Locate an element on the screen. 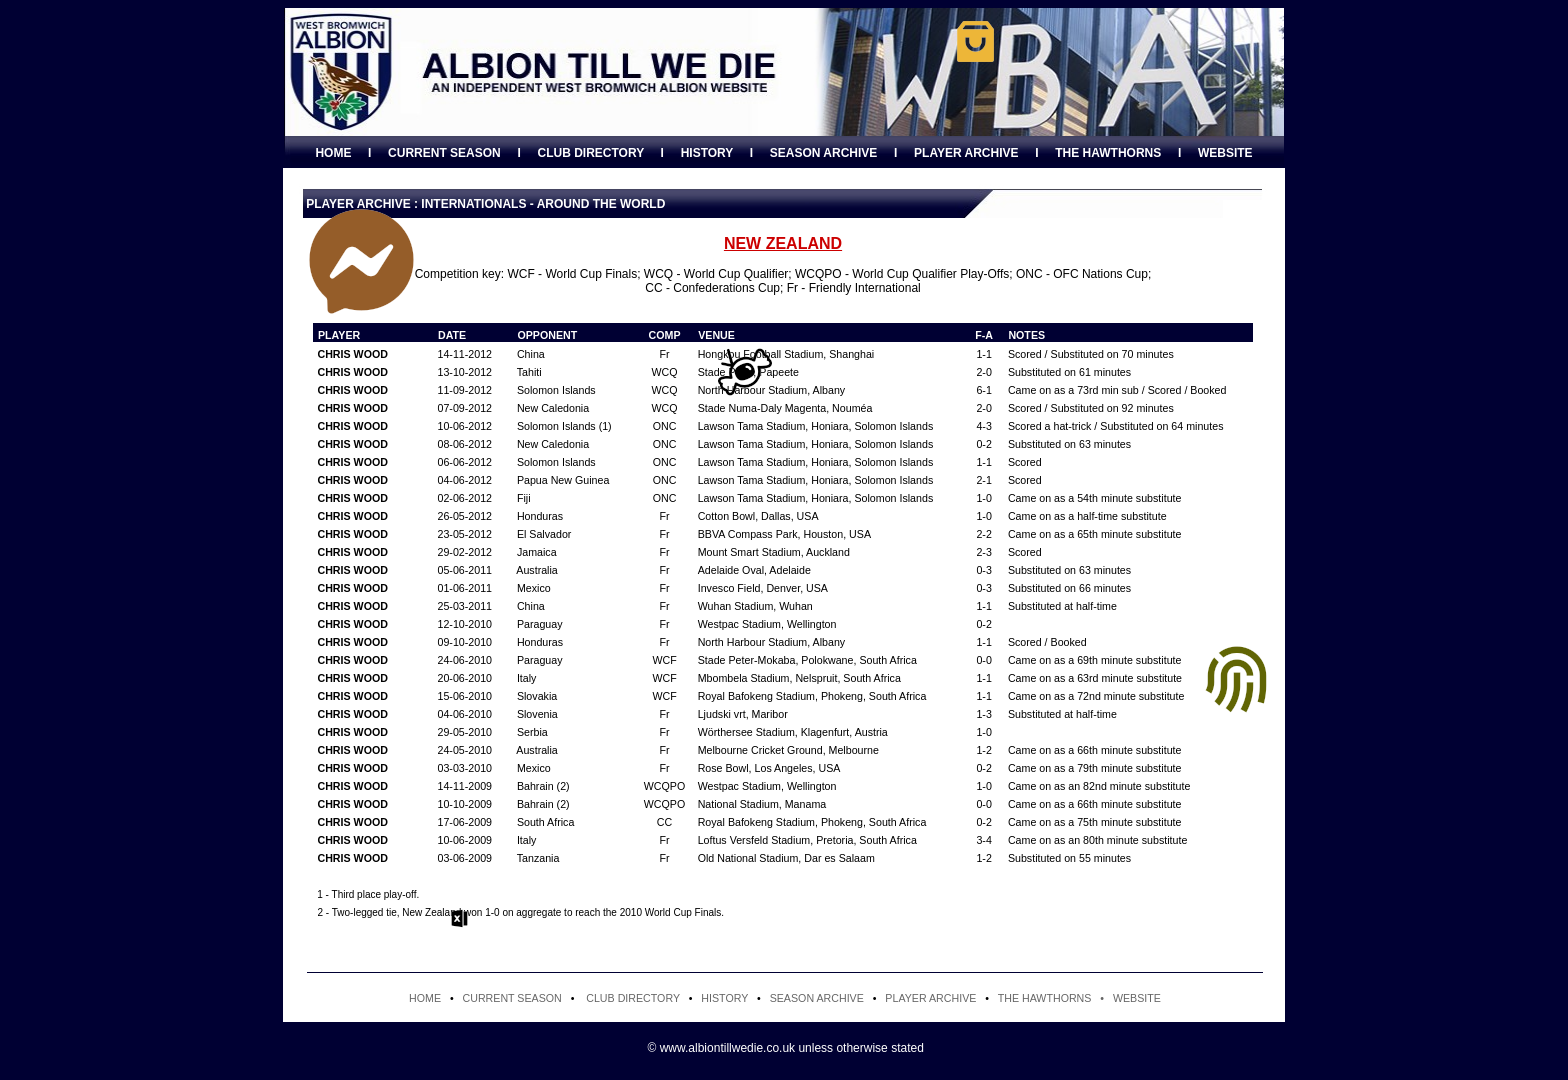  open or view an Excel spreadsheet file is located at coordinates (459, 918).